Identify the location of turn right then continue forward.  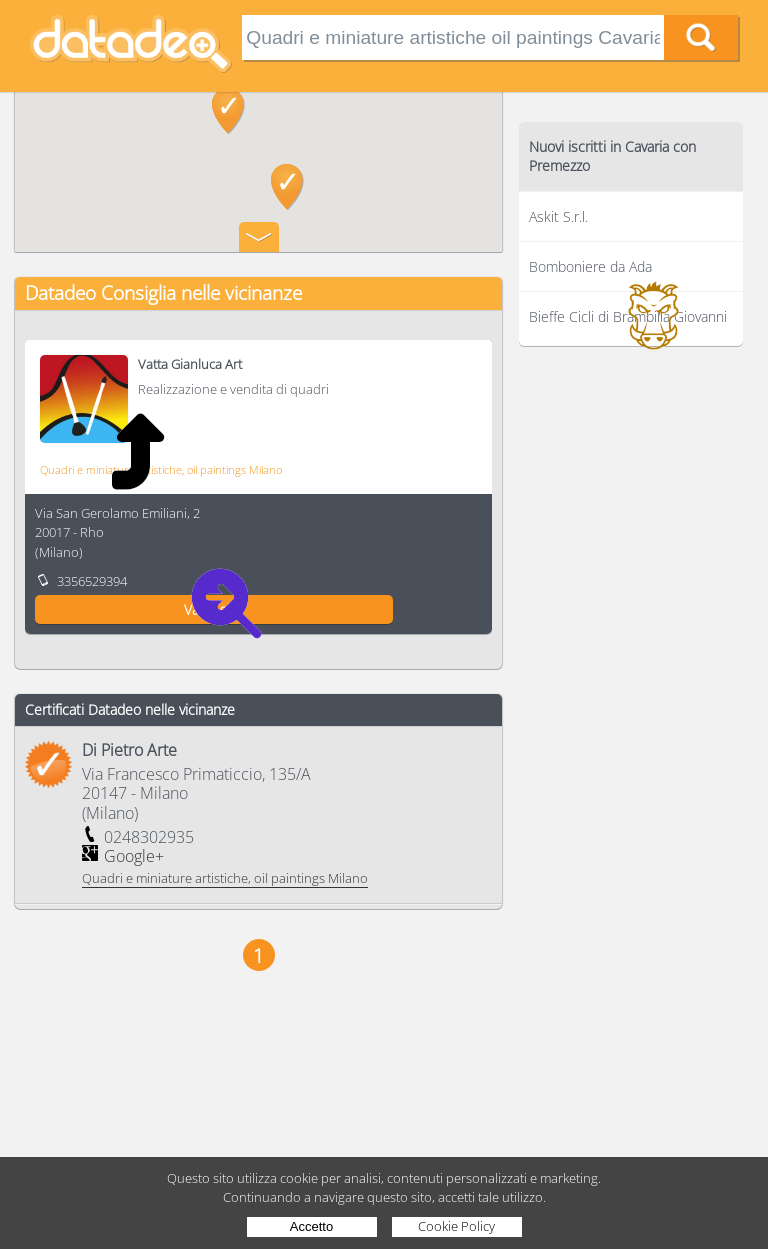
(140, 451).